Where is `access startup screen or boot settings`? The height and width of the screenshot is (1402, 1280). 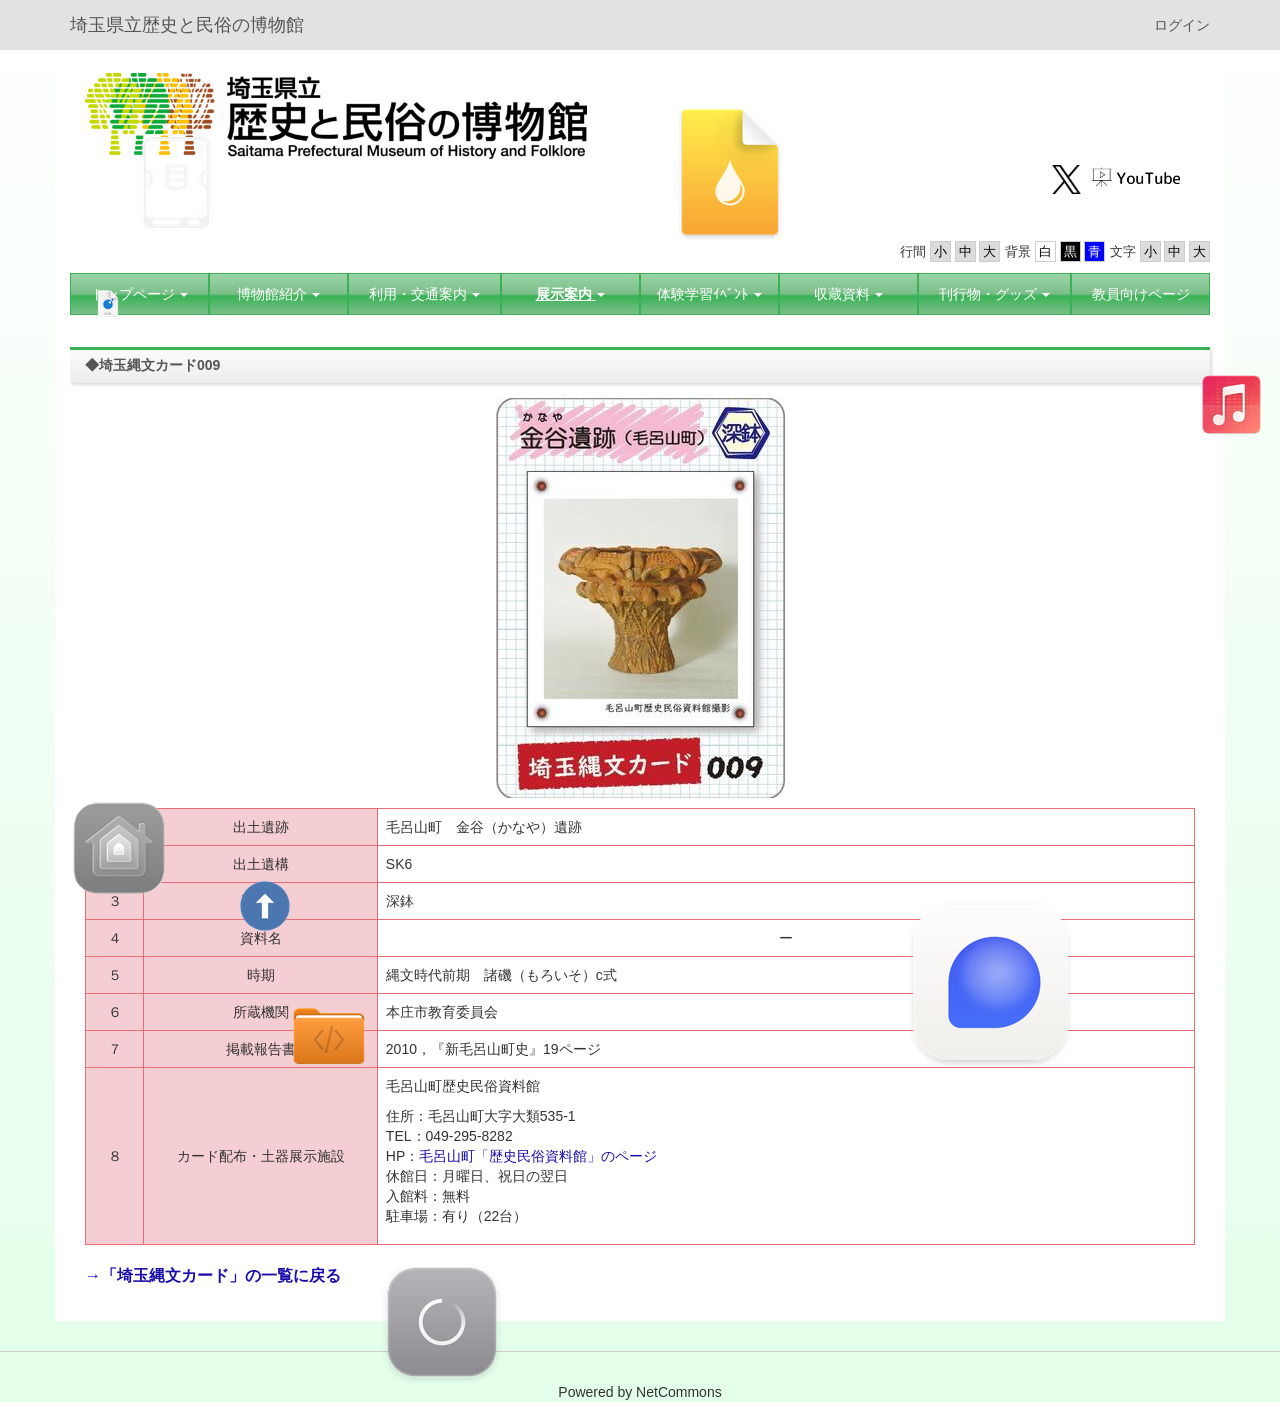 access startup screen or boot settings is located at coordinates (442, 1324).